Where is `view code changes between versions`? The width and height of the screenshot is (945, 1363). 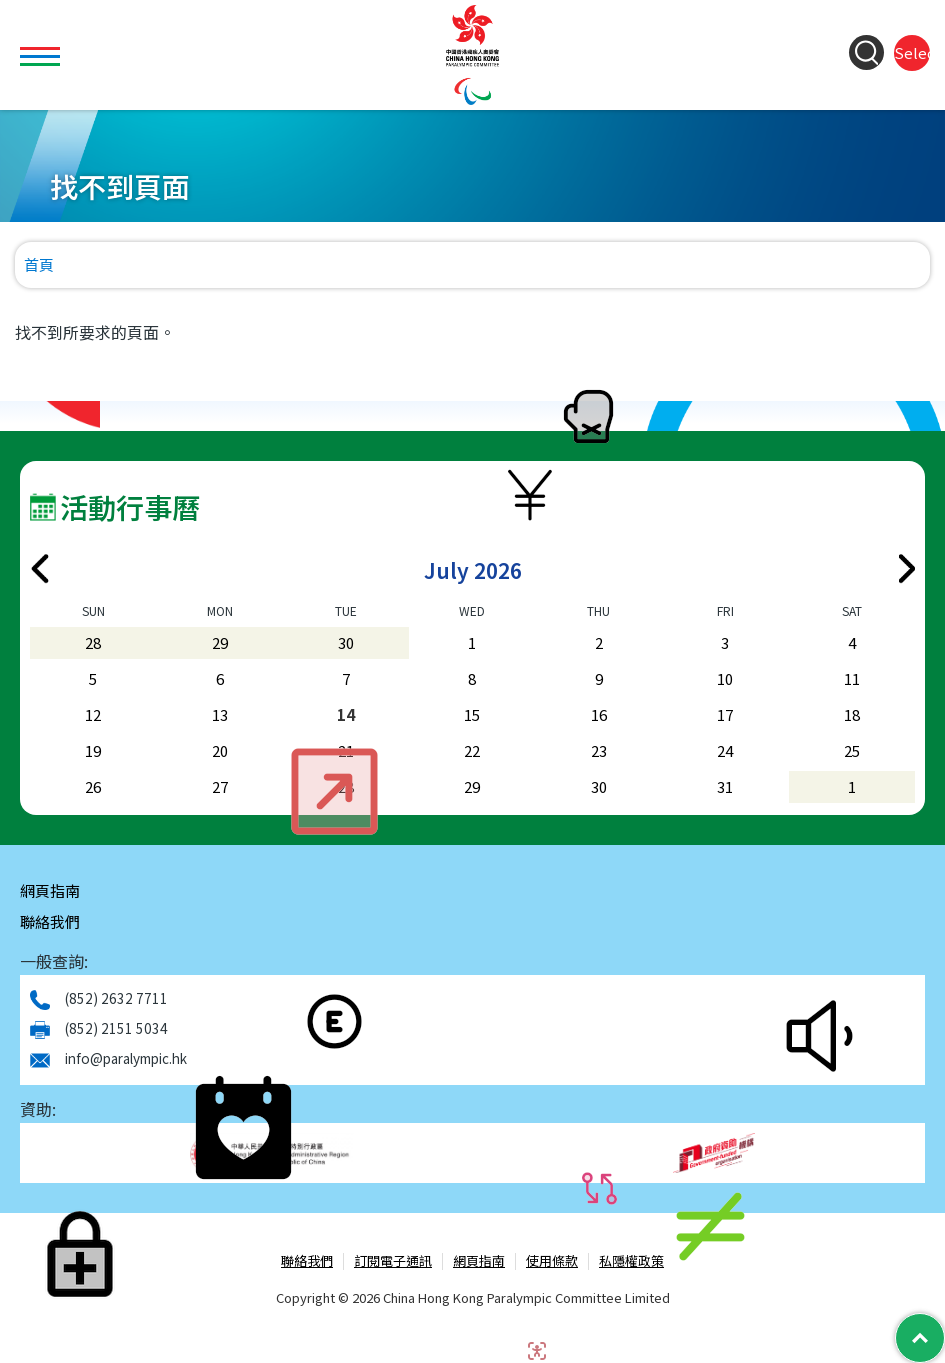 view code changes between versions is located at coordinates (599, 1188).